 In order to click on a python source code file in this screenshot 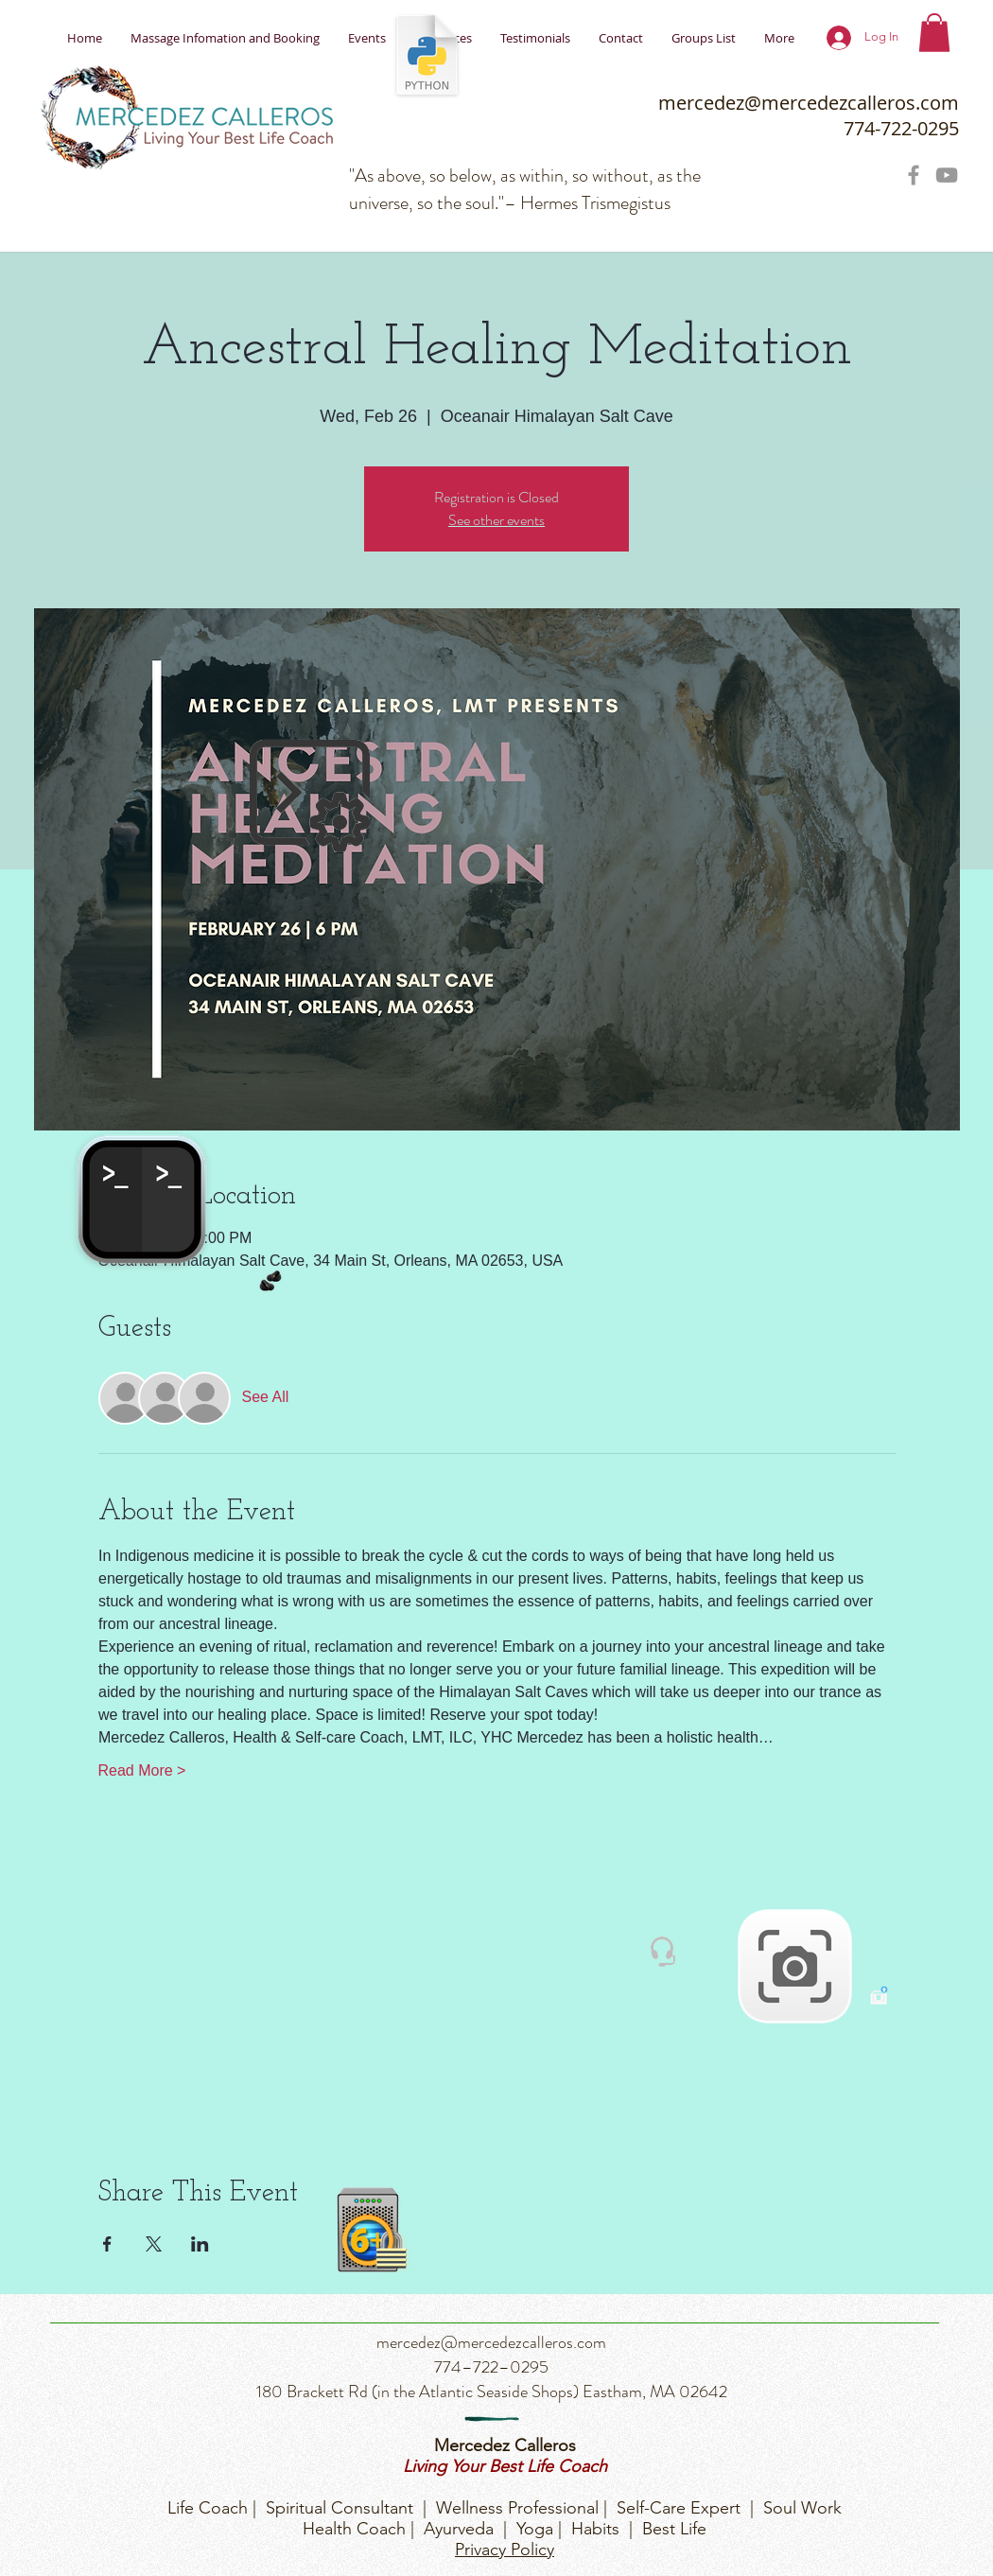, I will do `click(427, 56)`.